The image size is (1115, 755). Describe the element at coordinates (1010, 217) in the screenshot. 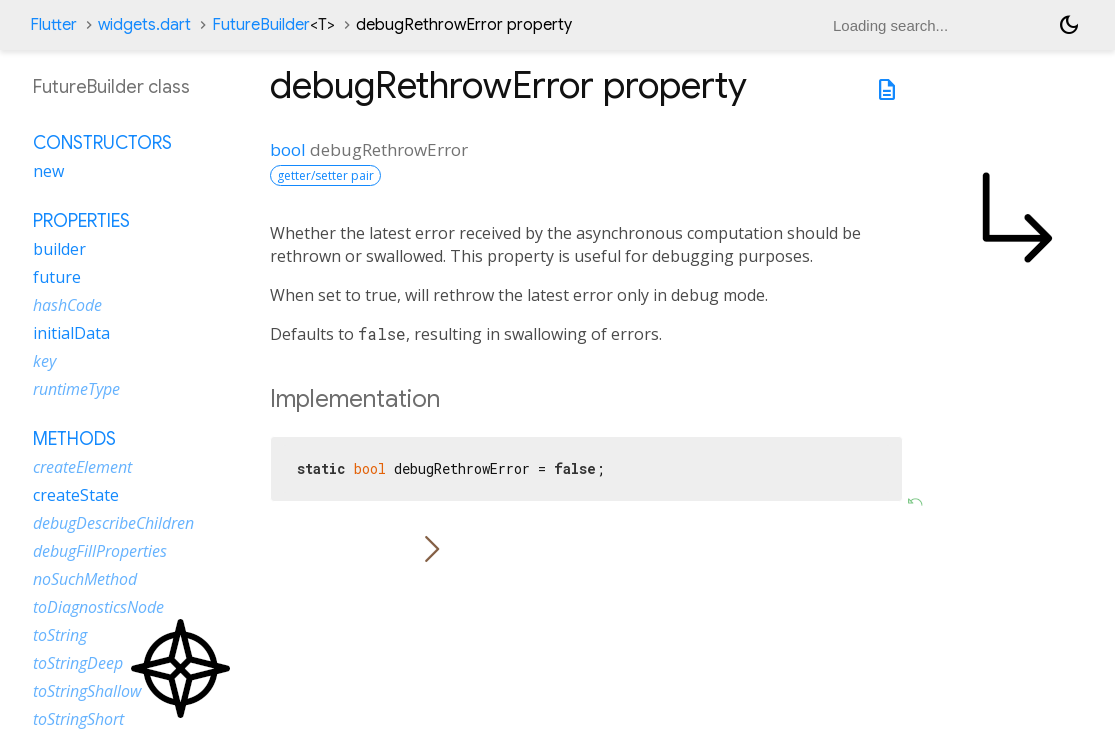

I see `move item down and to the right` at that location.